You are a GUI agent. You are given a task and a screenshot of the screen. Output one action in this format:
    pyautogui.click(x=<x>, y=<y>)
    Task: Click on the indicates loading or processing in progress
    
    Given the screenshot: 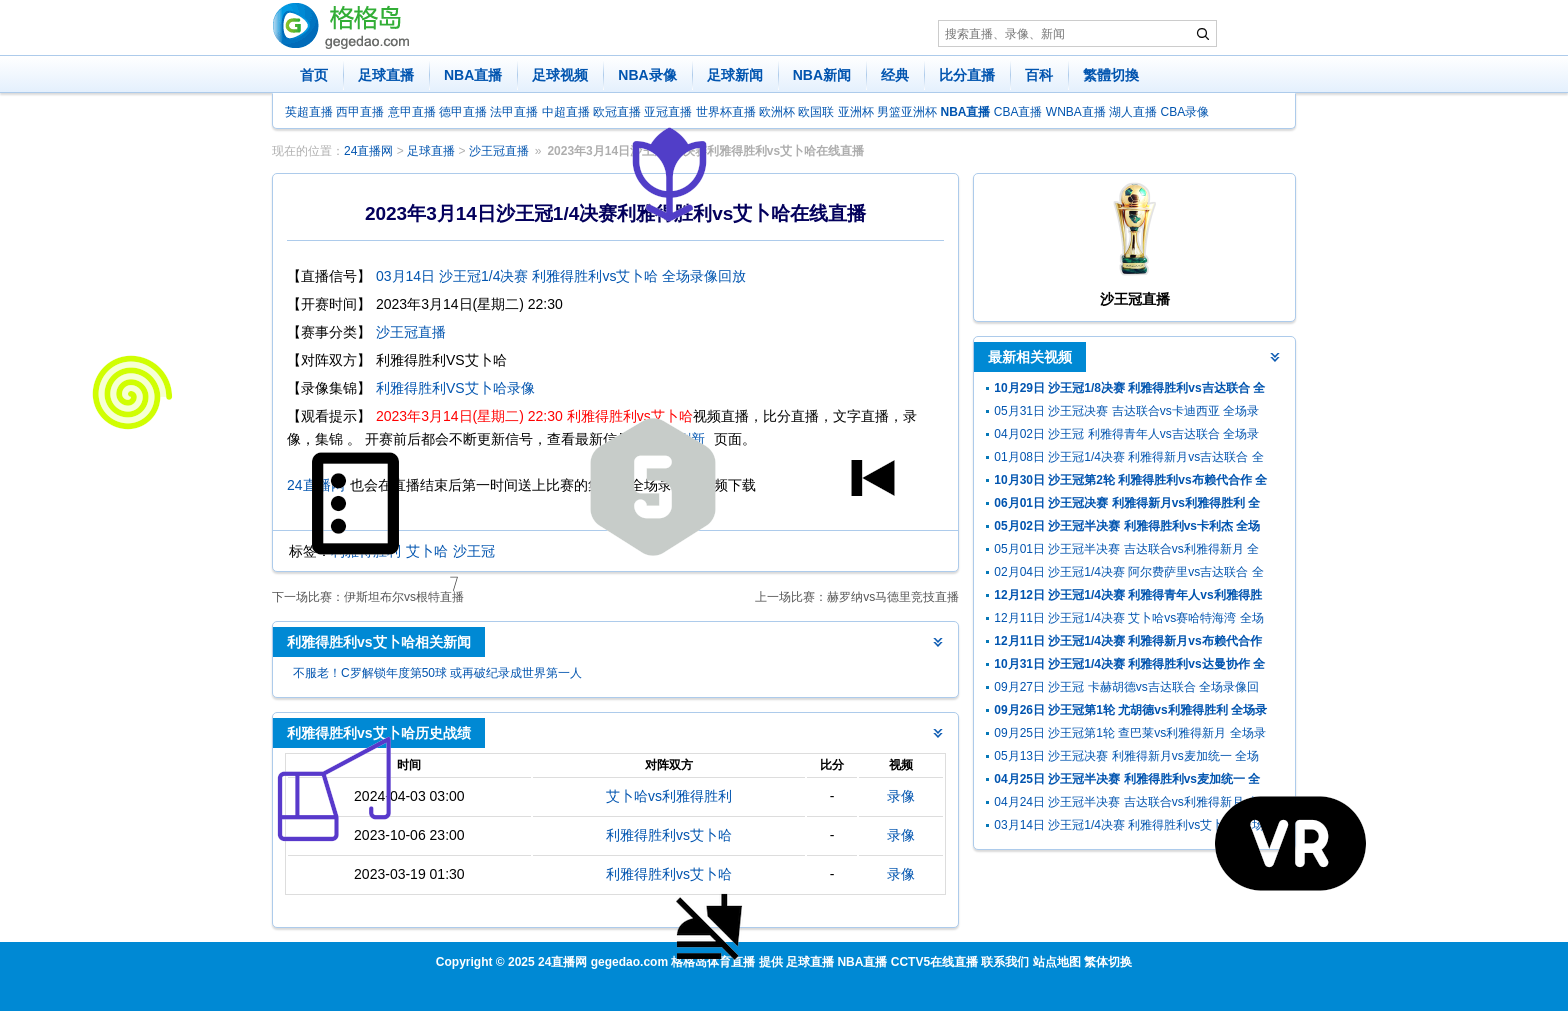 What is the action you would take?
    pyautogui.click(x=128, y=391)
    